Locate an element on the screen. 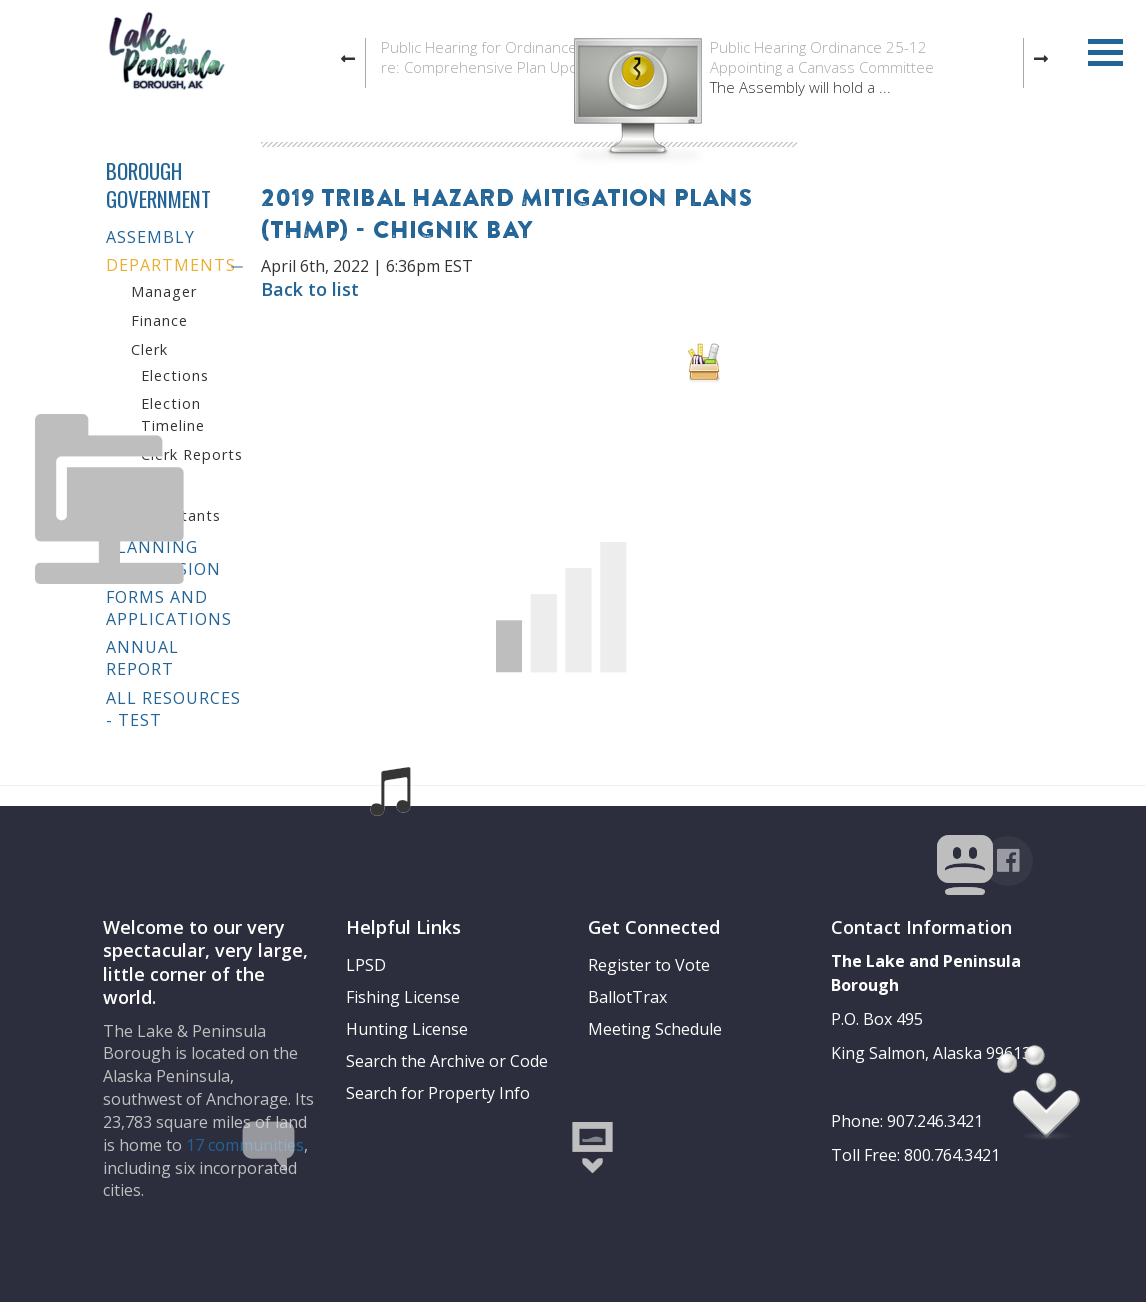 This screenshot has height=1308, width=1146. open the music app is located at coordinates (391, 793).